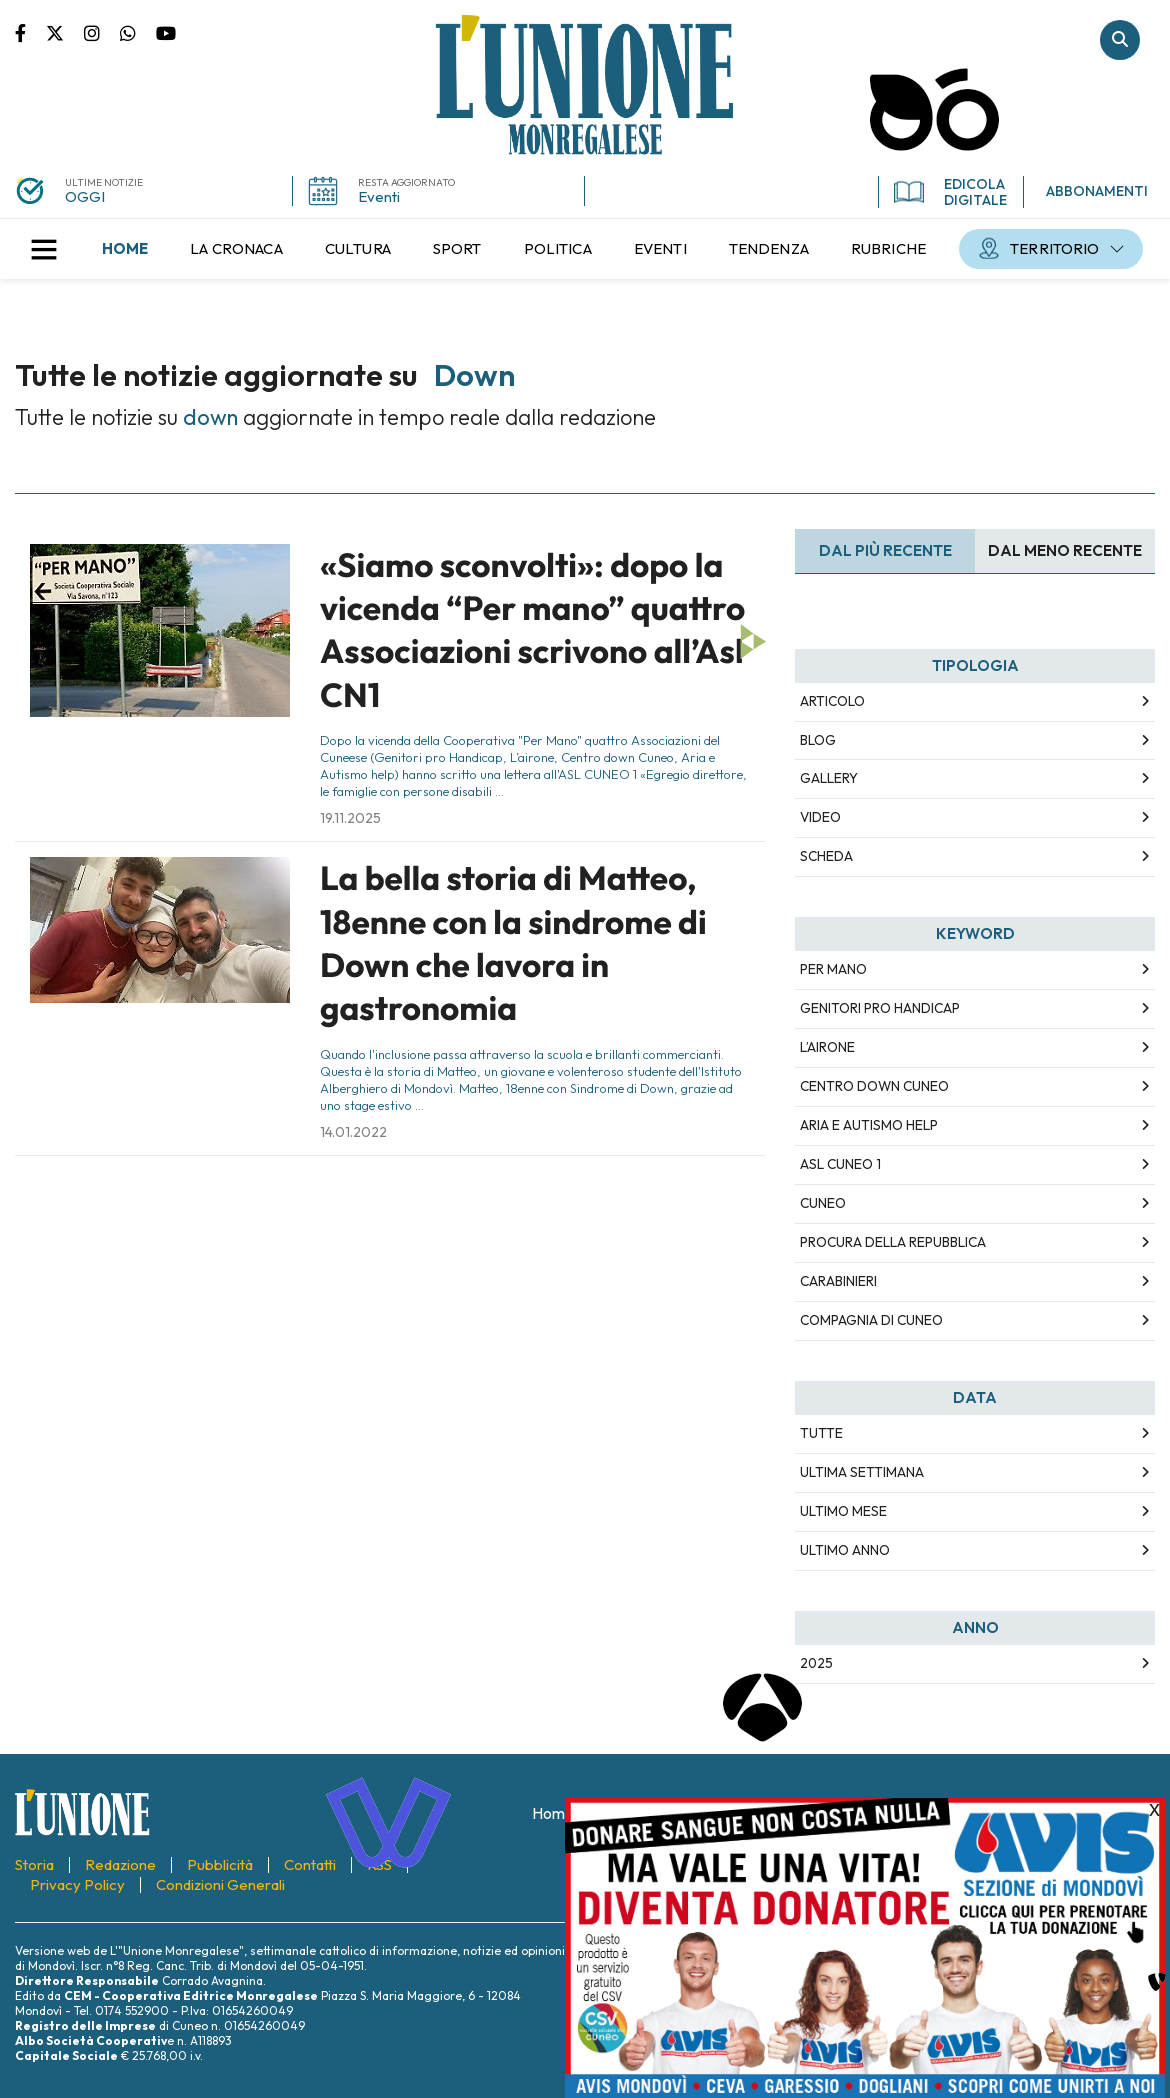 Image resolution: width=1170 pixels, height=2098 pixels. I want to click on open the PeerTube app, so click(753, 641).